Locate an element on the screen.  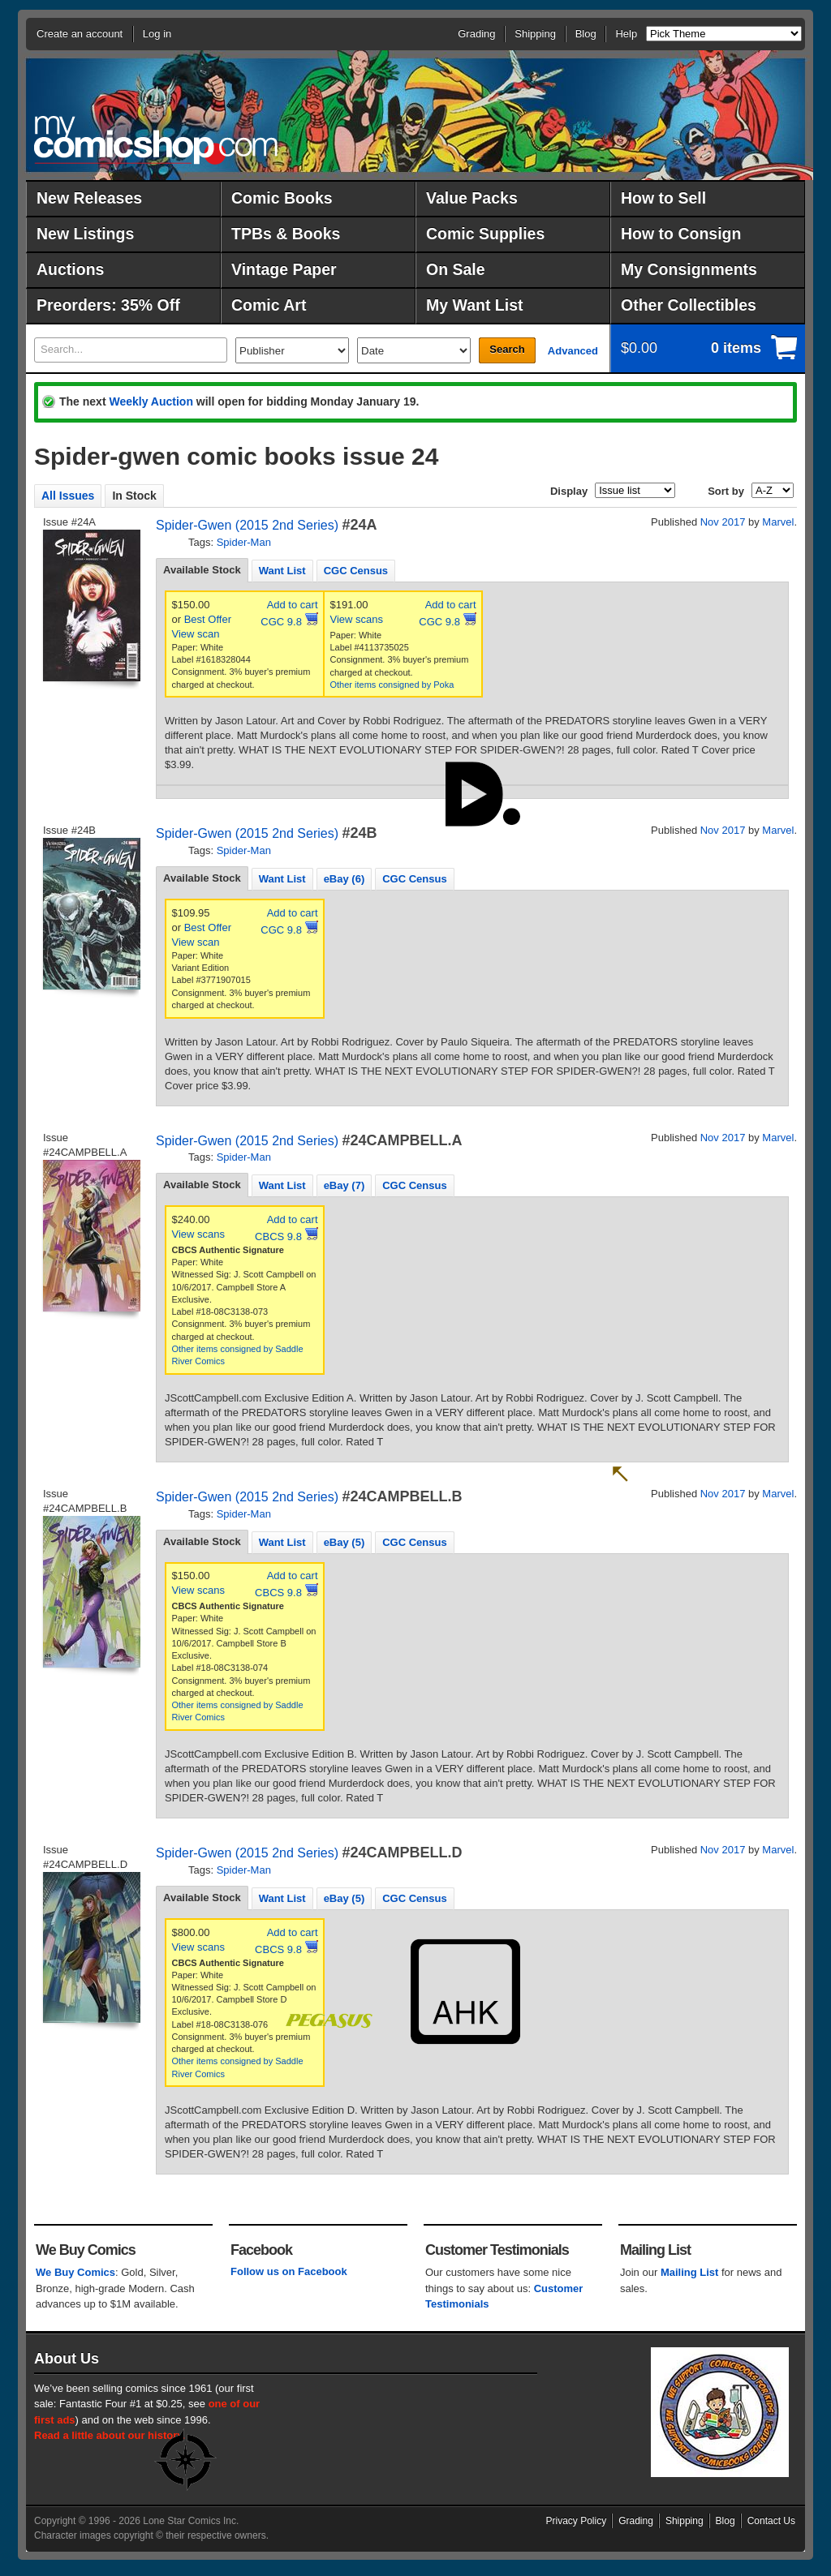
navigate back and up in hierarchy is located at coordinates (620, 1474).